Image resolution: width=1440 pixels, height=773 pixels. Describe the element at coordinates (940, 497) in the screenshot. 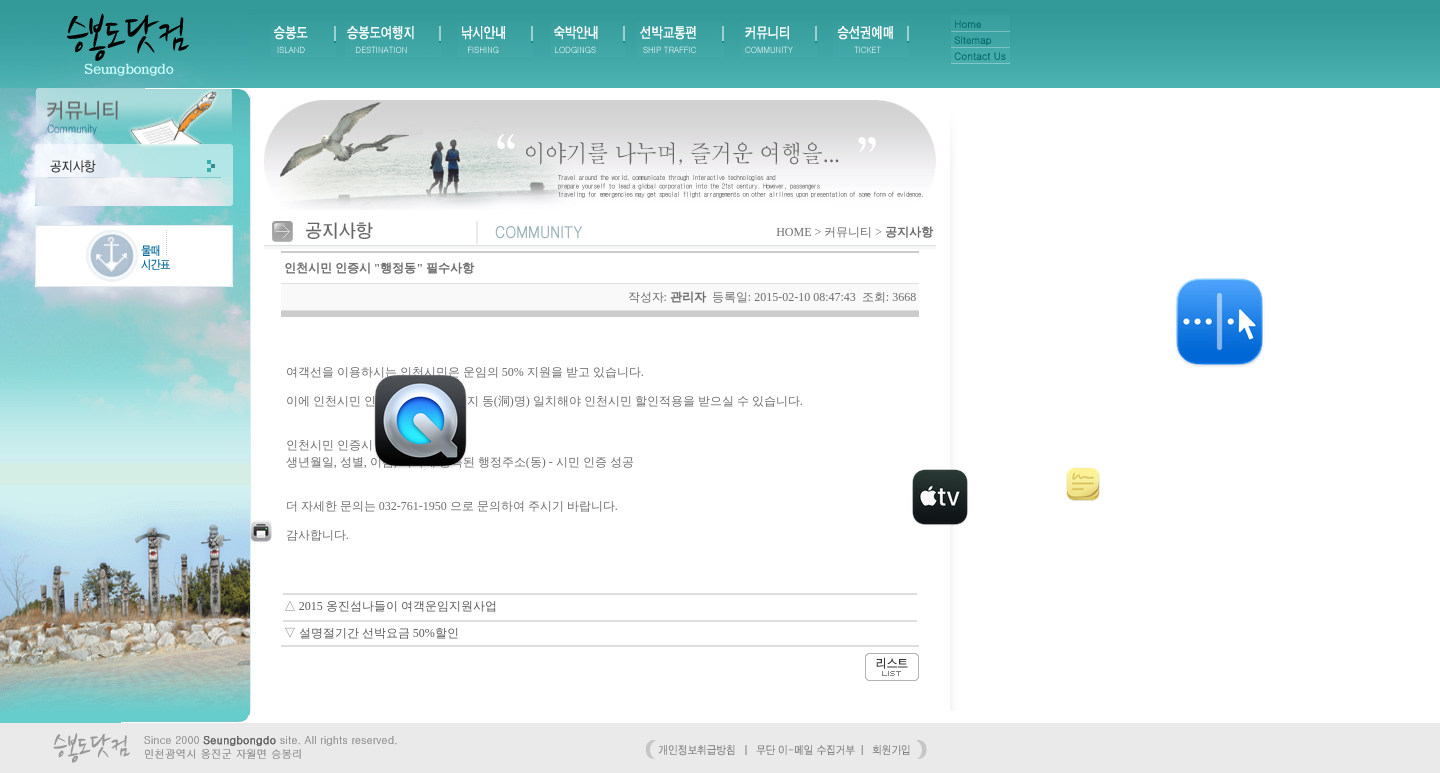

I see `open the Apple TV app` at that location.